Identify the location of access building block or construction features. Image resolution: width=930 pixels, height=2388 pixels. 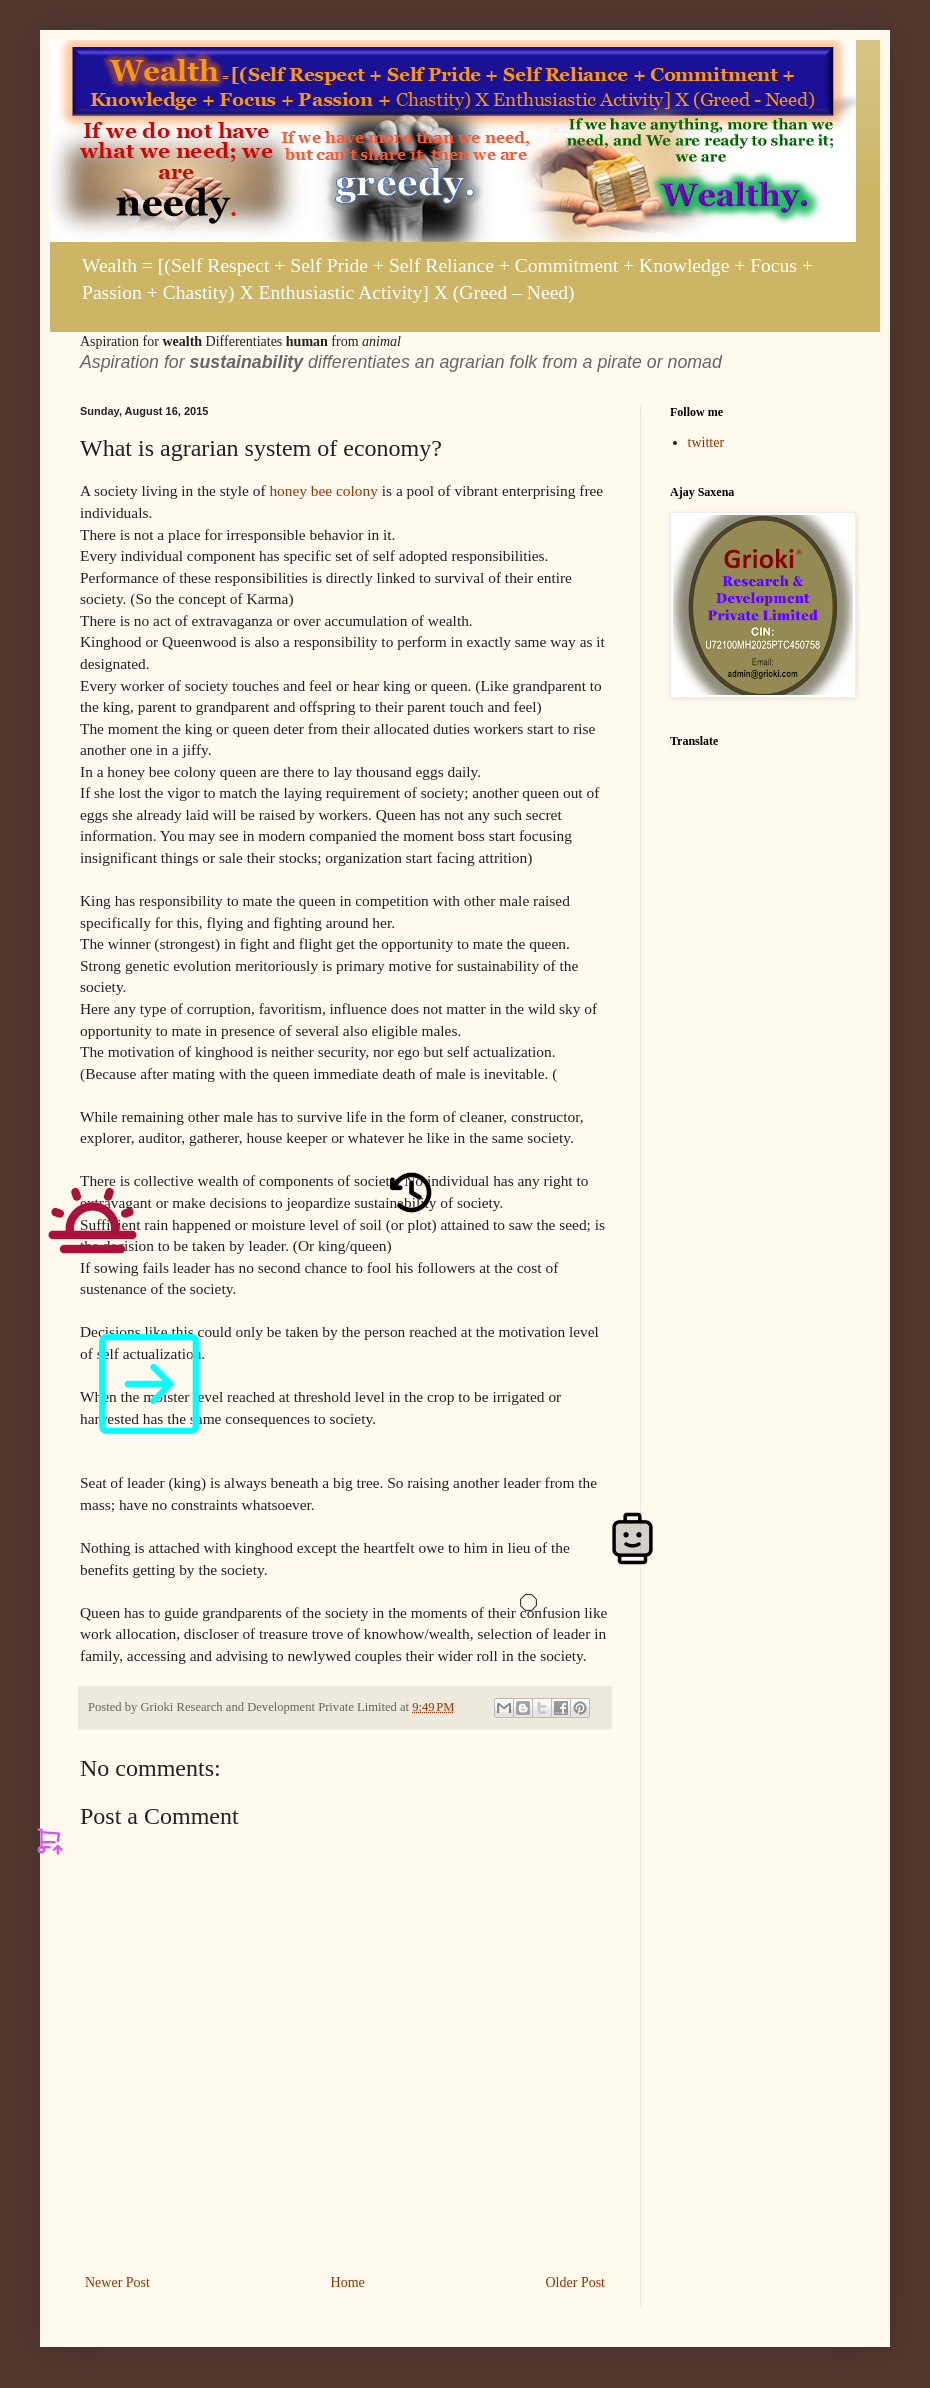
(632, 1538).